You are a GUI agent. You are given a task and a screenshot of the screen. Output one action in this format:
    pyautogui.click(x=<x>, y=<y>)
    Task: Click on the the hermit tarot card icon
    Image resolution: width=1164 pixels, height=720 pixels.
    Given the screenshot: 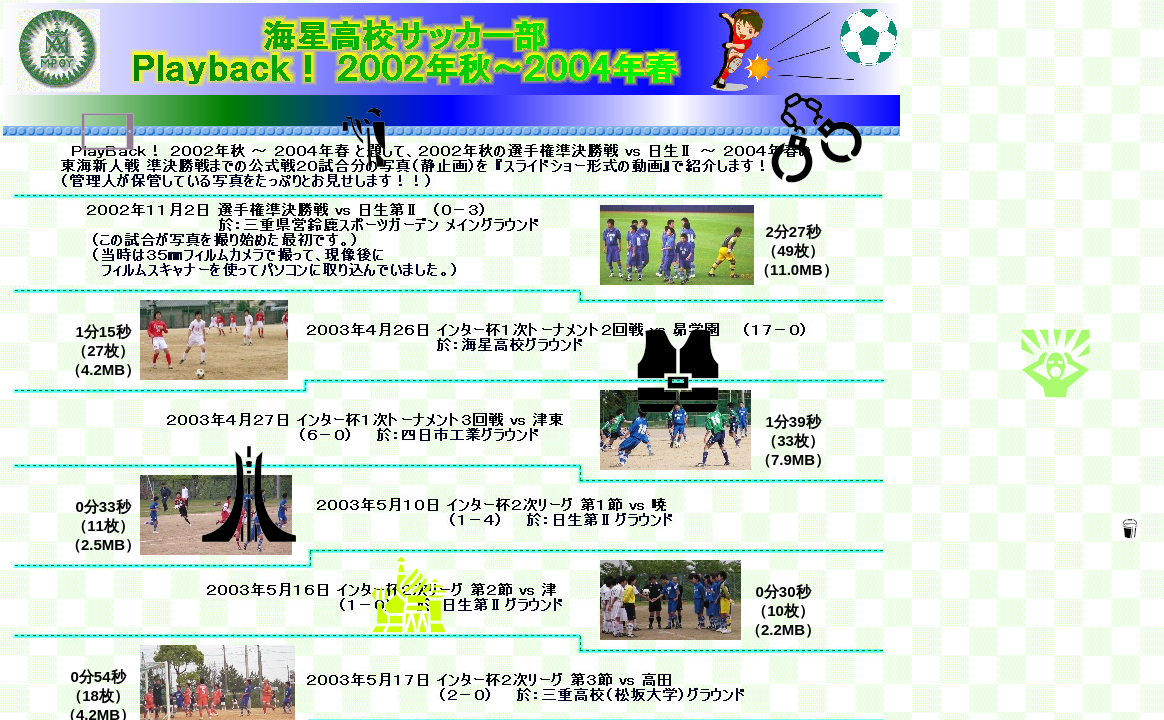 What is the action you would take?
    pyautogui.click(x=366, y=137)
    